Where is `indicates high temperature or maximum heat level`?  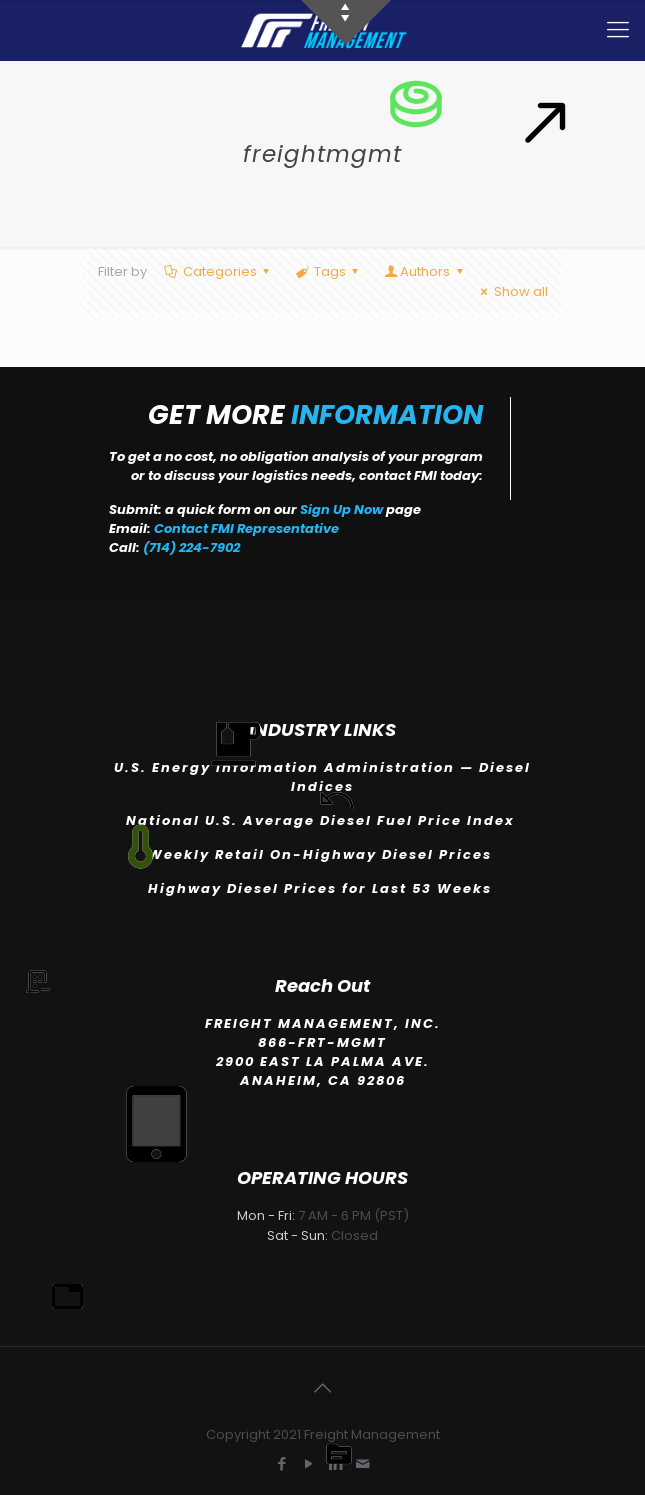
indicates high temperature or maximum heat level is located at coordinates (140, 846).